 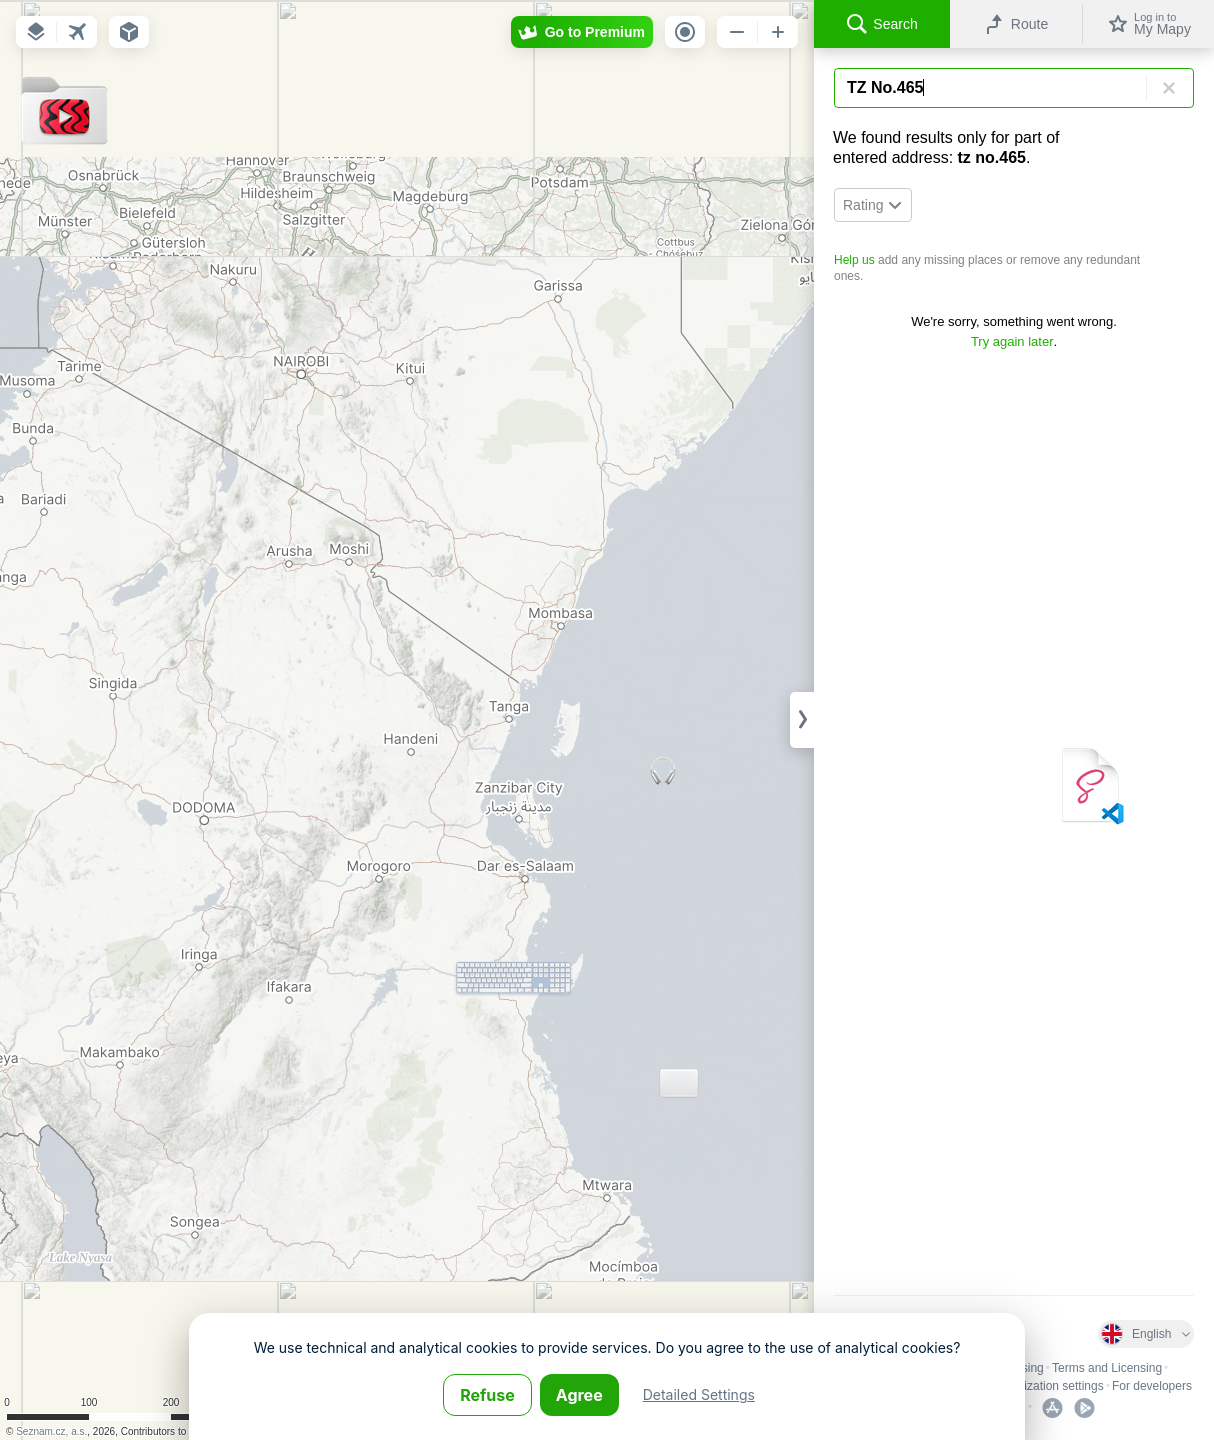 I want to click on open PewDiePie YouTube channel folder, so click(x=64, y=113).